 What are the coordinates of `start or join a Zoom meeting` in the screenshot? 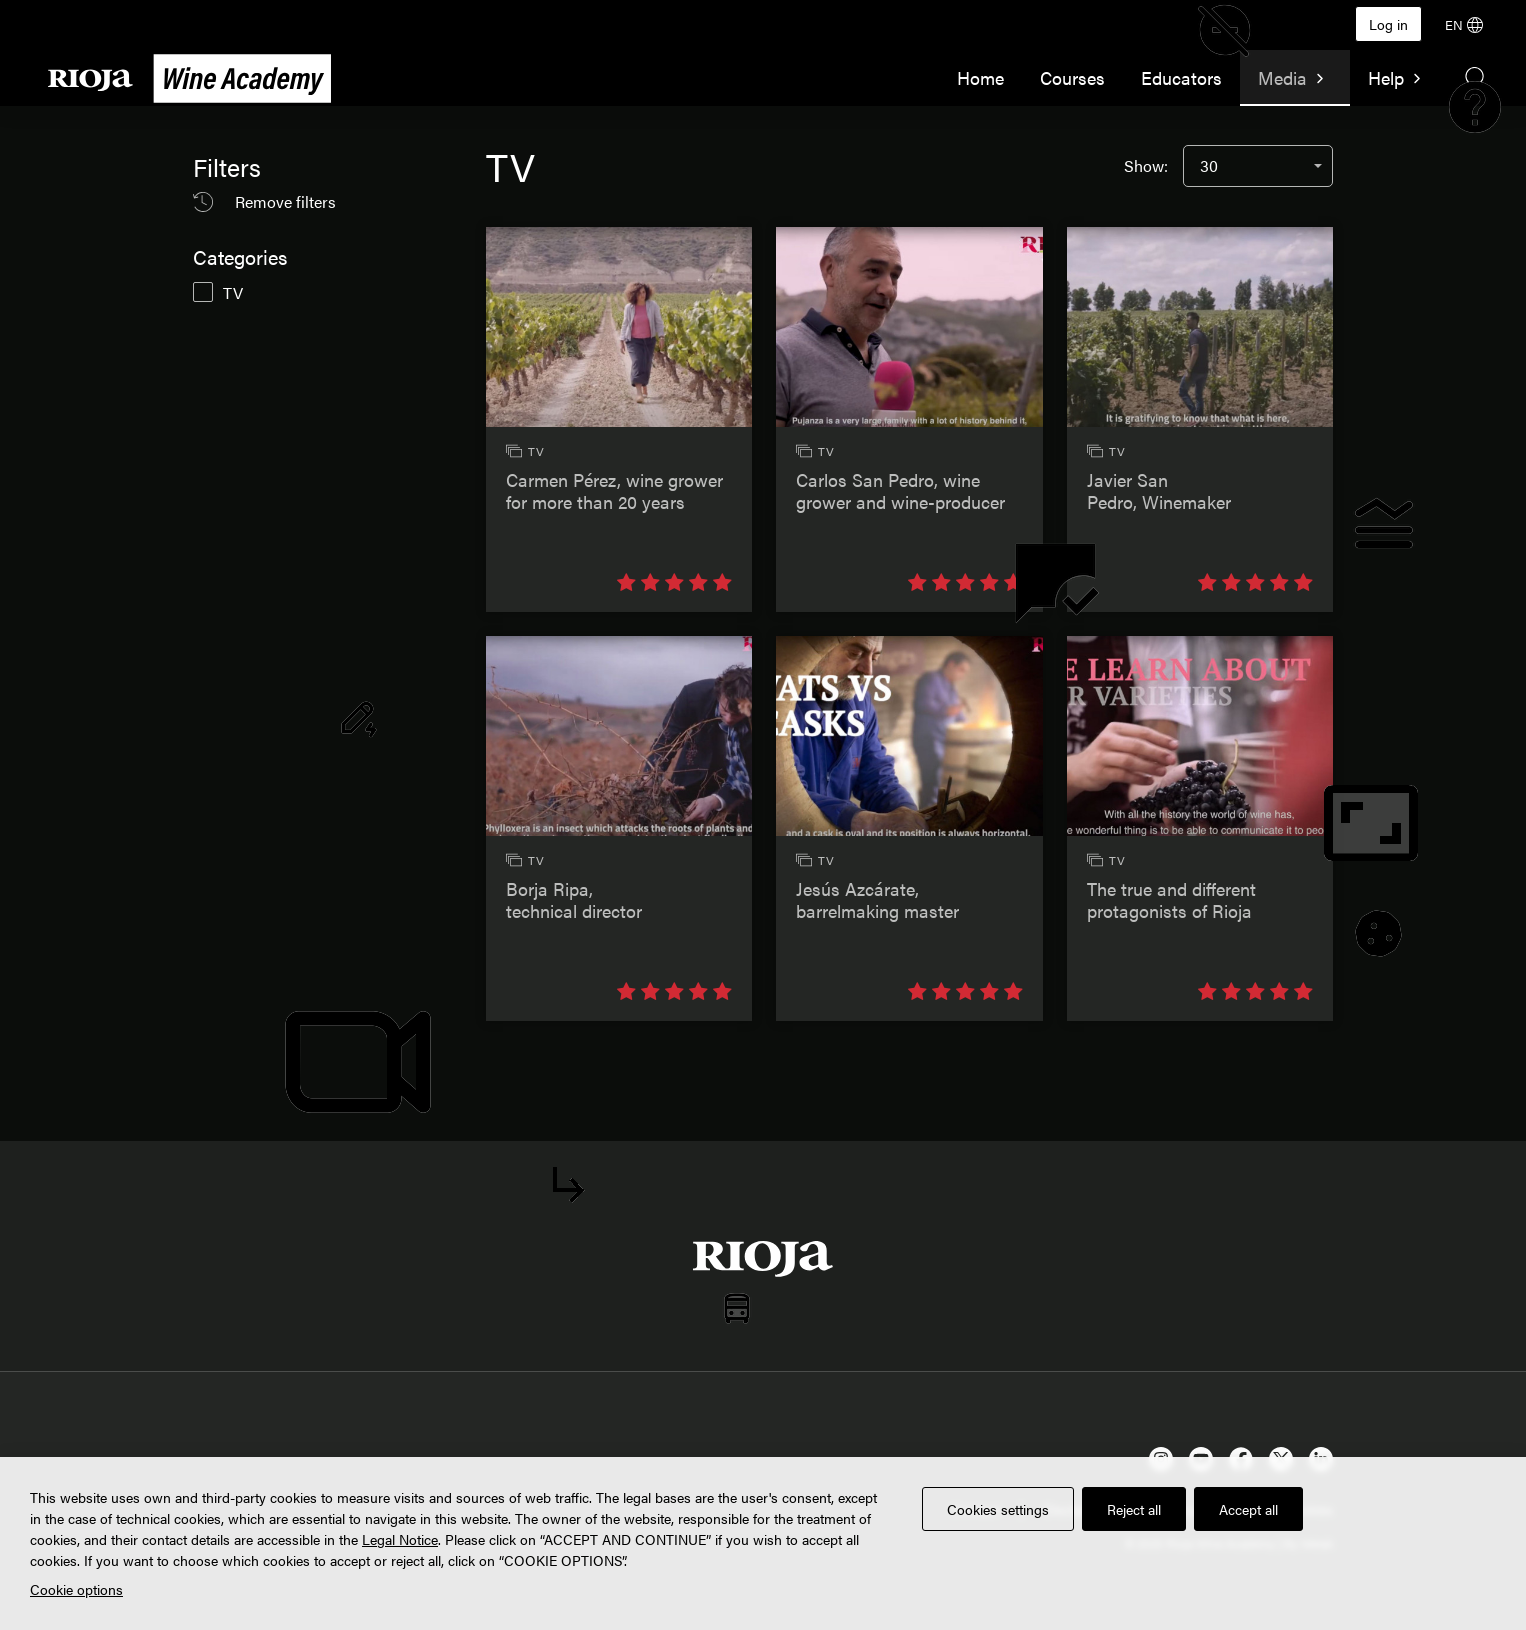 It's located at (358, 1062).